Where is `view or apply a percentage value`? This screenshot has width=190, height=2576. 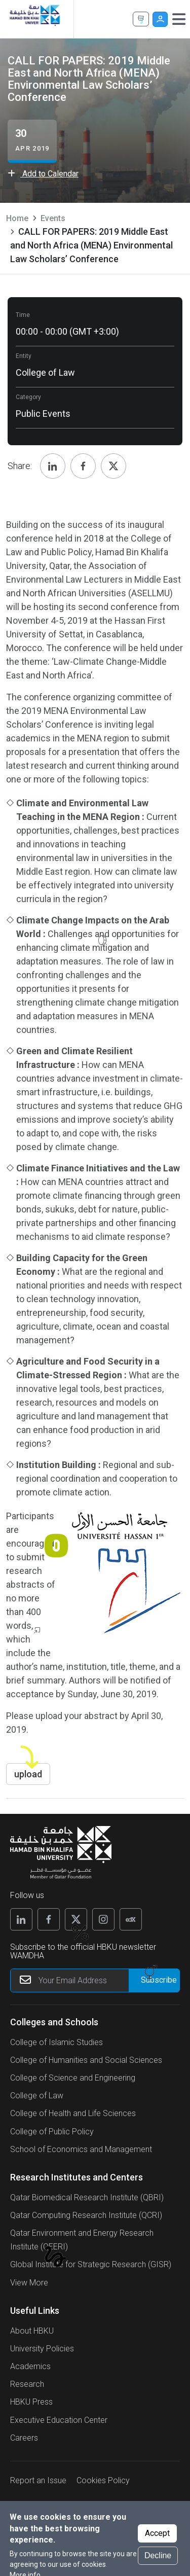
view or apply a percentage value is located at coordinates (80, 1933).